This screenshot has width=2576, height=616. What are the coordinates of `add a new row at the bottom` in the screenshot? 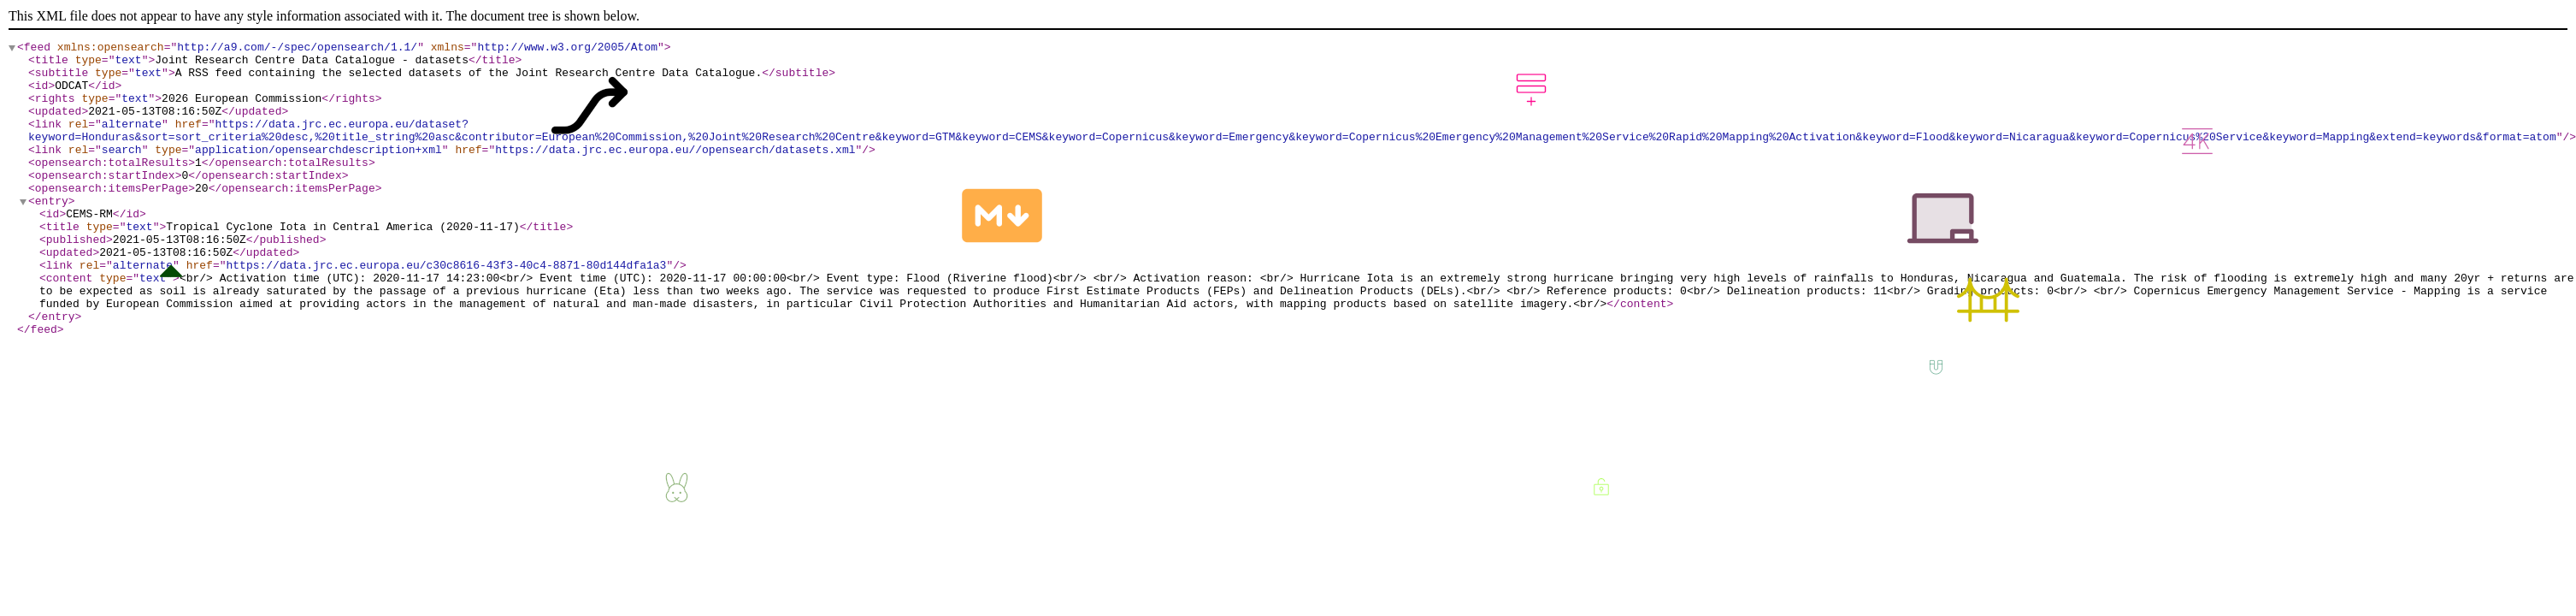 It's located at (1531, 87).